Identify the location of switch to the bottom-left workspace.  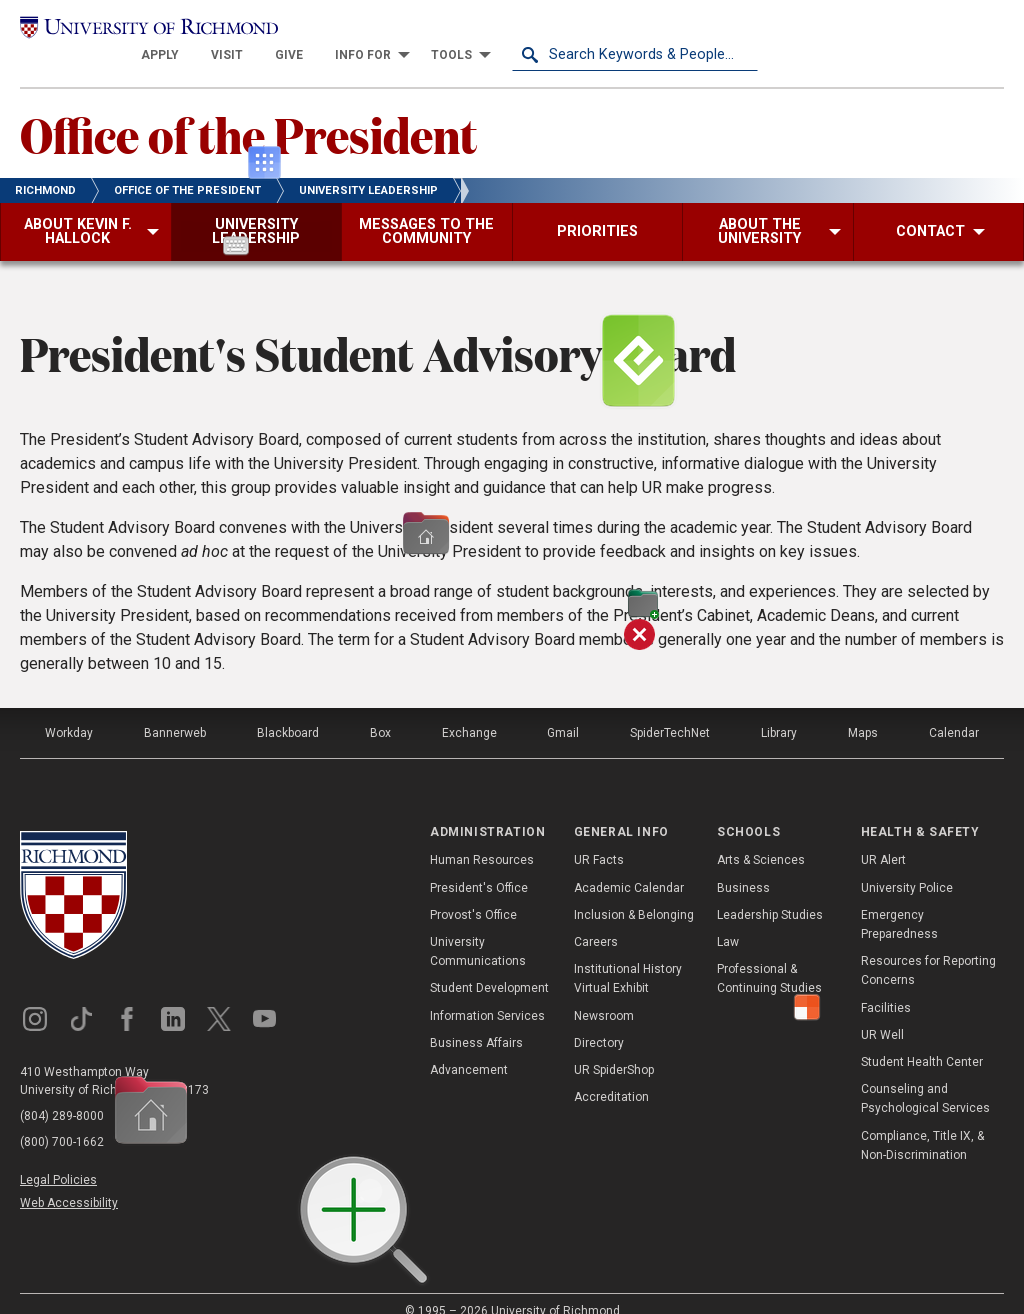
(807, 1007).